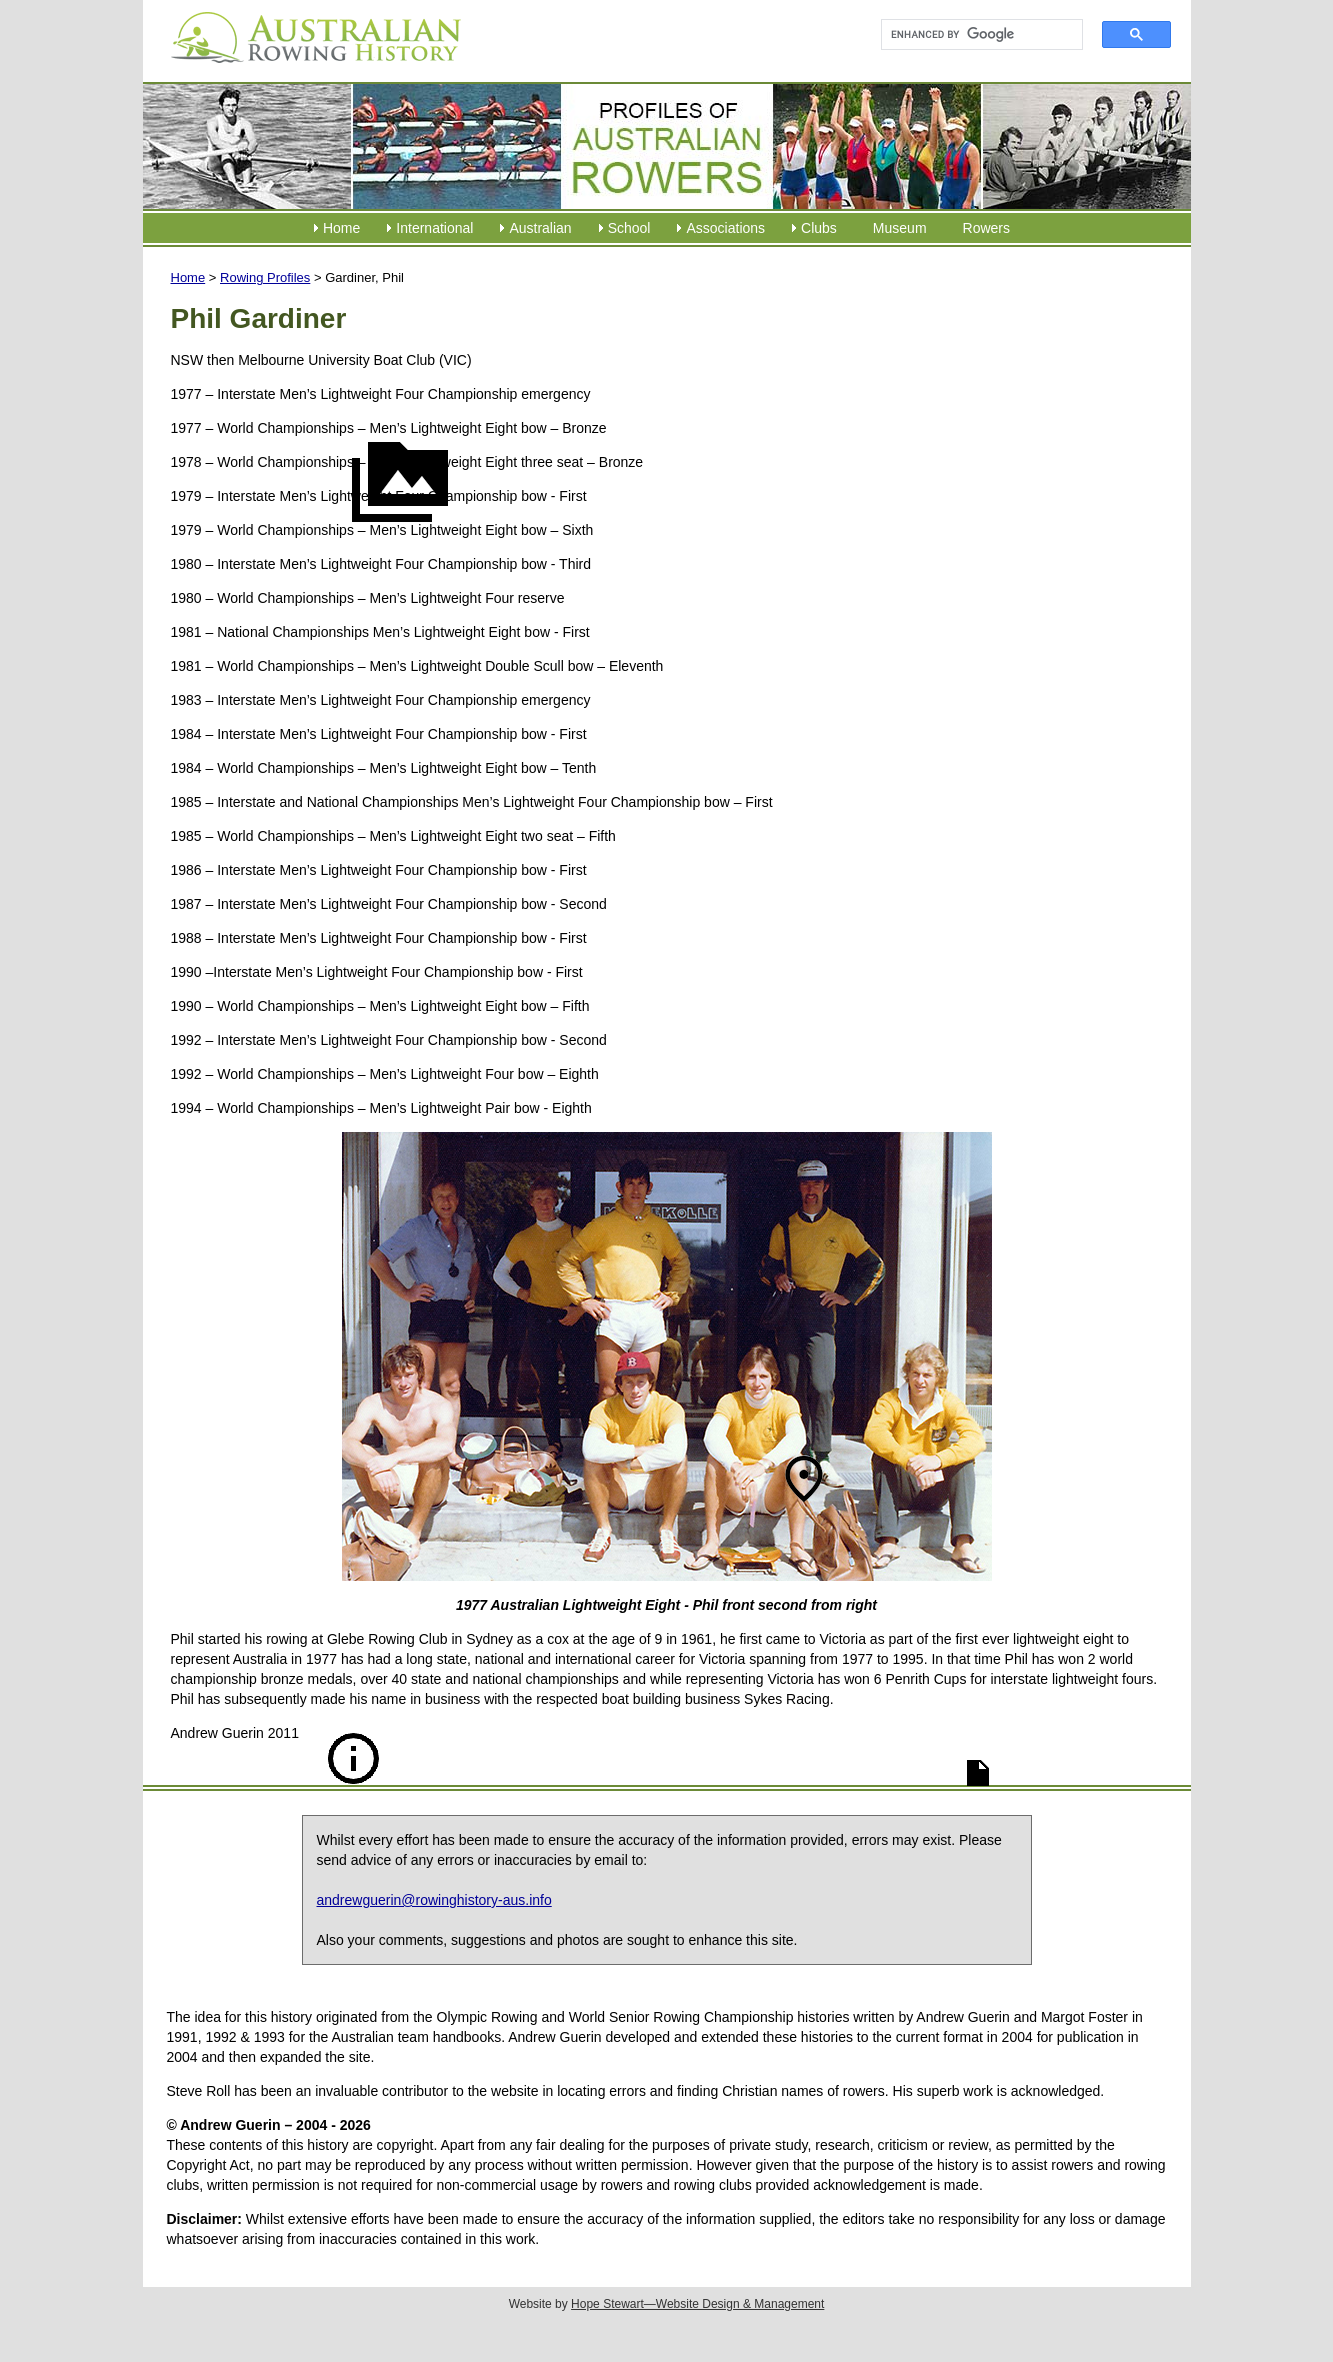 The width and height of the screenshot is (1333, 2362). Describe the element at coordinates (400, 482) in the screenshot. I see `access photo and video library` at that location.